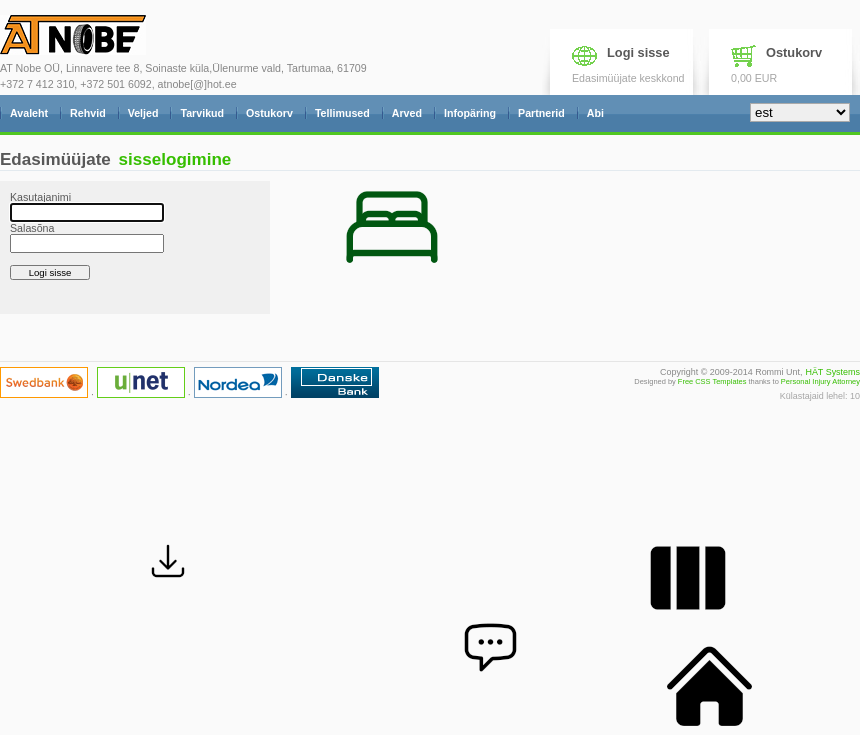 This screenshot has height=735, width=860. What do you see at coordinates (392, 227) in the screenshot?
I see `view hotel or accommodation options` at bounding box center [392, 227].